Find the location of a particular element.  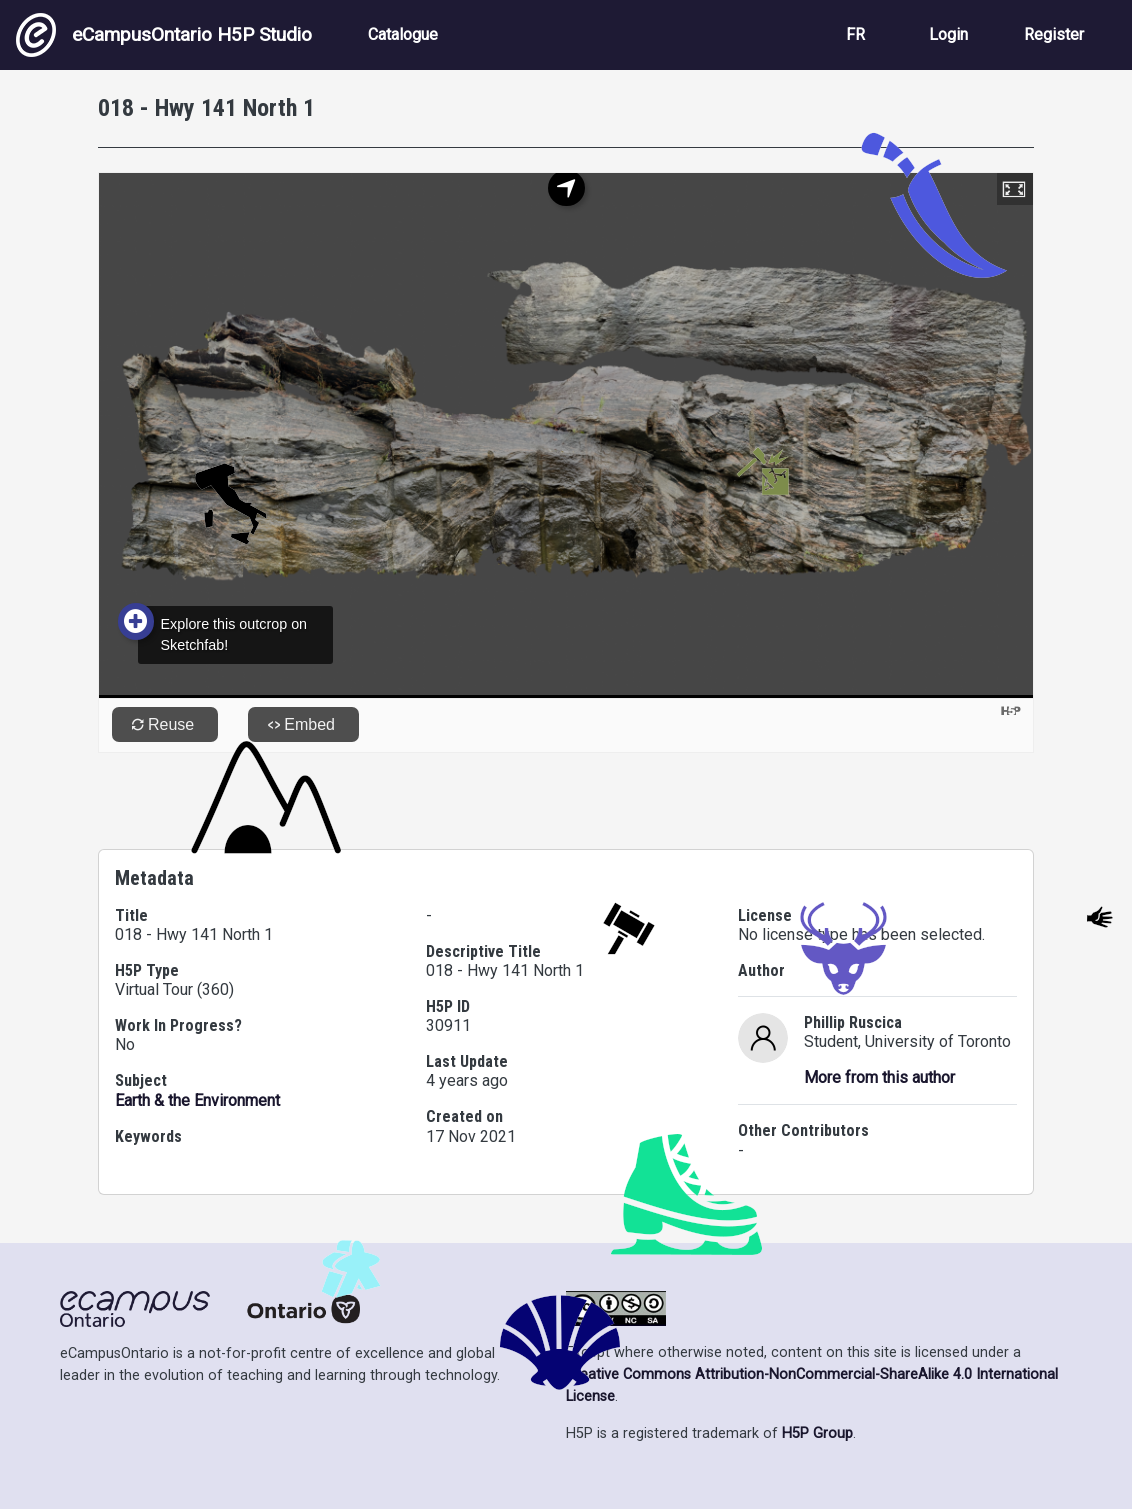

seafood or shellfish category indicator is located at coordinates (560, 1341).